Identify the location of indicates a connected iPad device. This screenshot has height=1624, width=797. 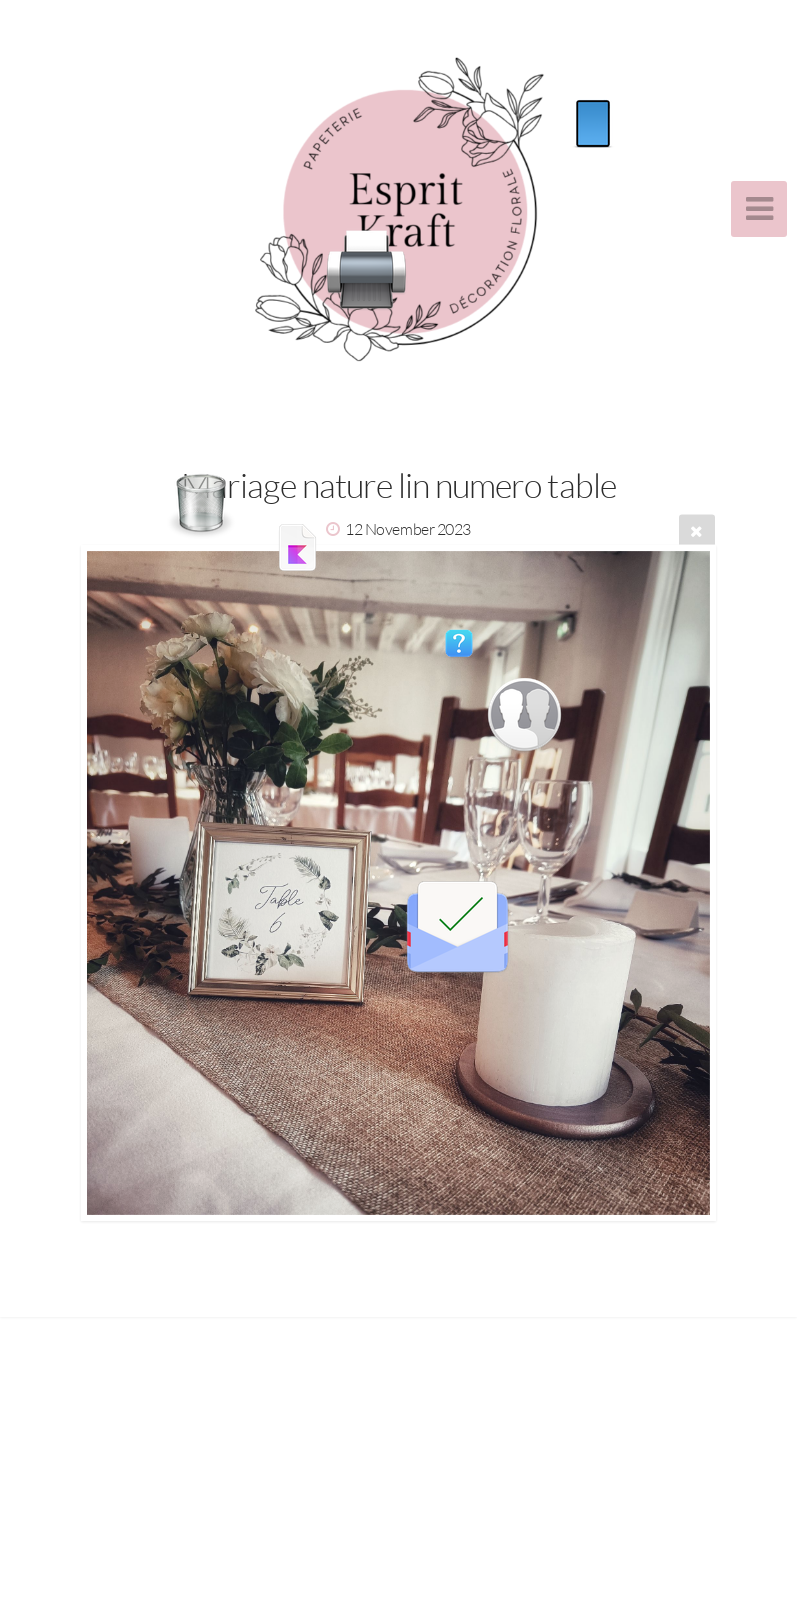
(593, 124).